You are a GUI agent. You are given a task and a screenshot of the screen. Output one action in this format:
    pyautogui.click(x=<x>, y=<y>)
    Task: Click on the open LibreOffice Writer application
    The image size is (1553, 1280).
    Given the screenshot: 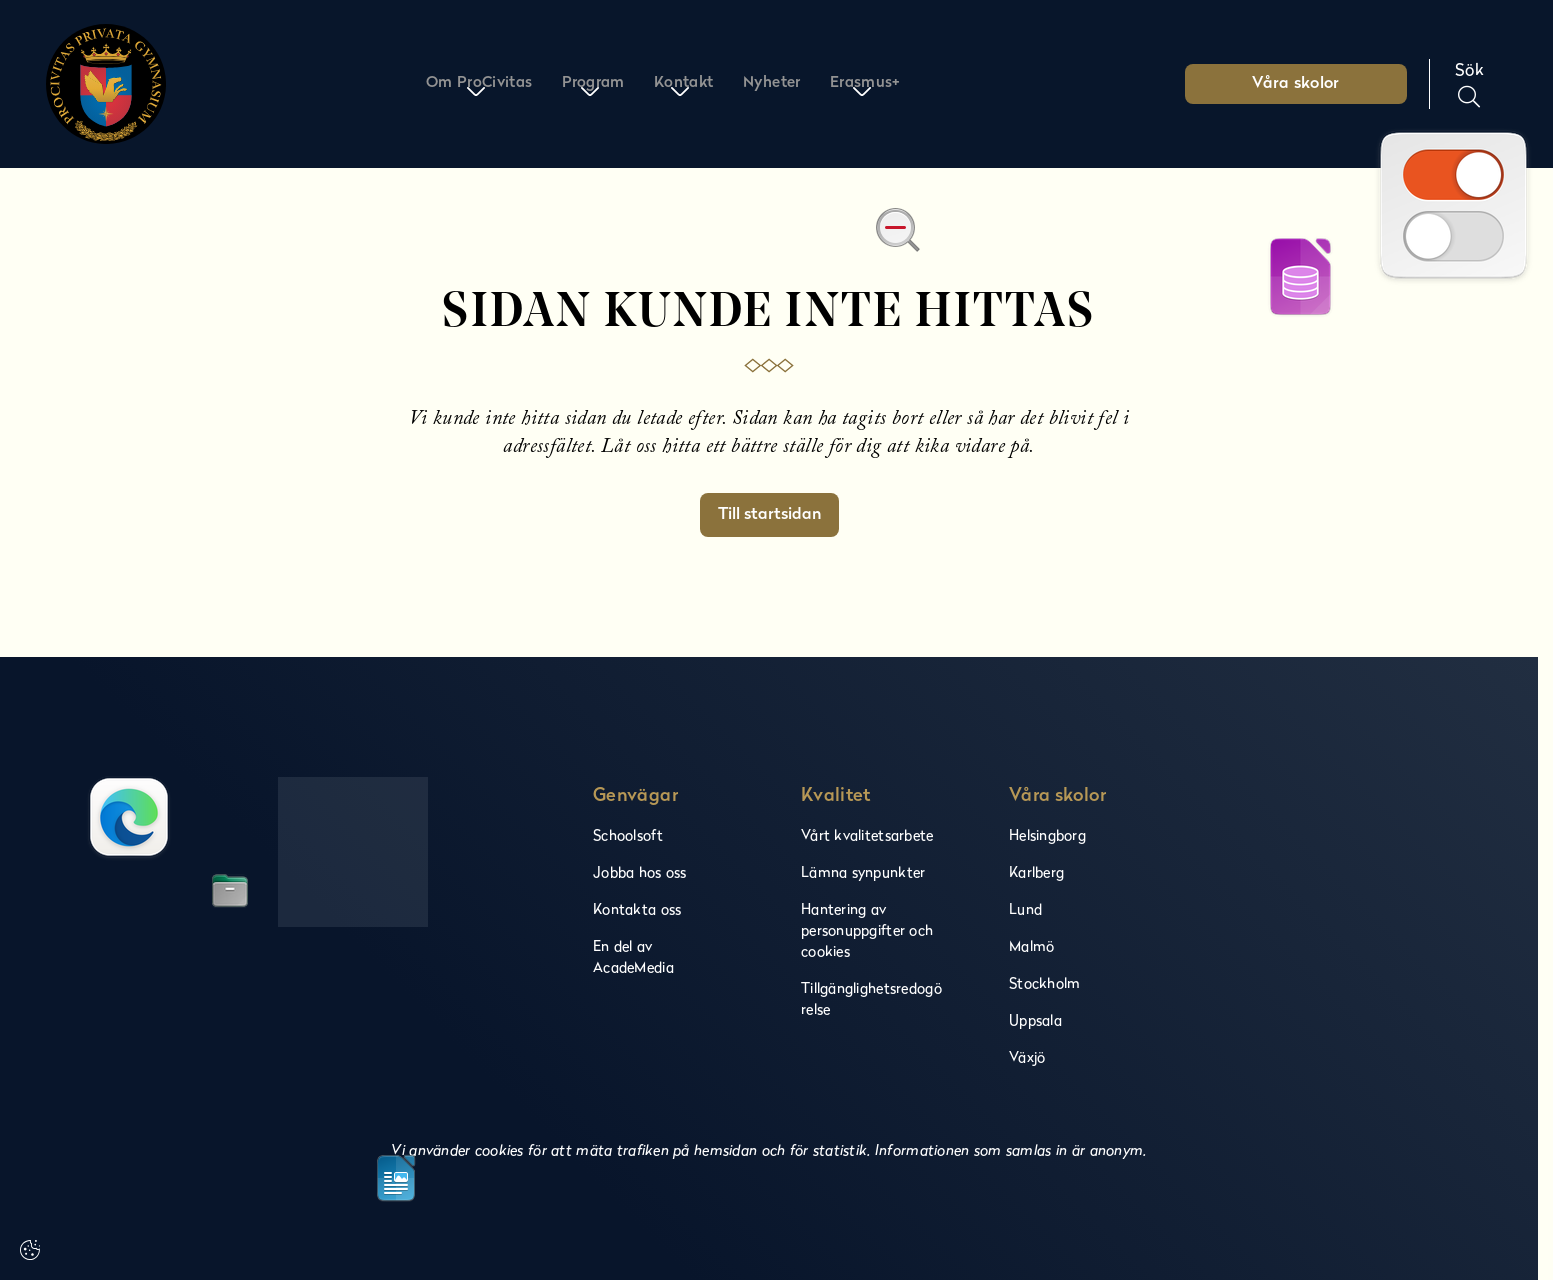 What is the action you would take?
    pyautogui.click(x=396, y=1178)
    